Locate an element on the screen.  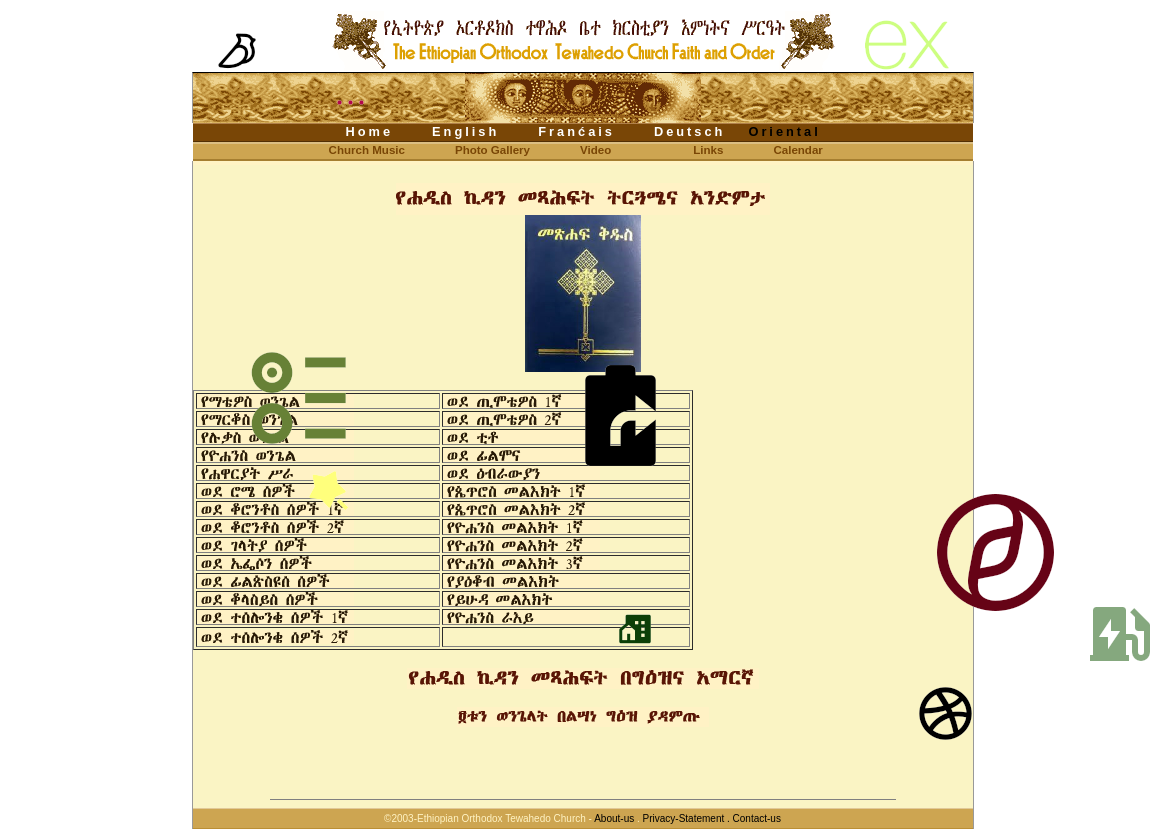
express.js framework logo is located at coordinates (907, 45).